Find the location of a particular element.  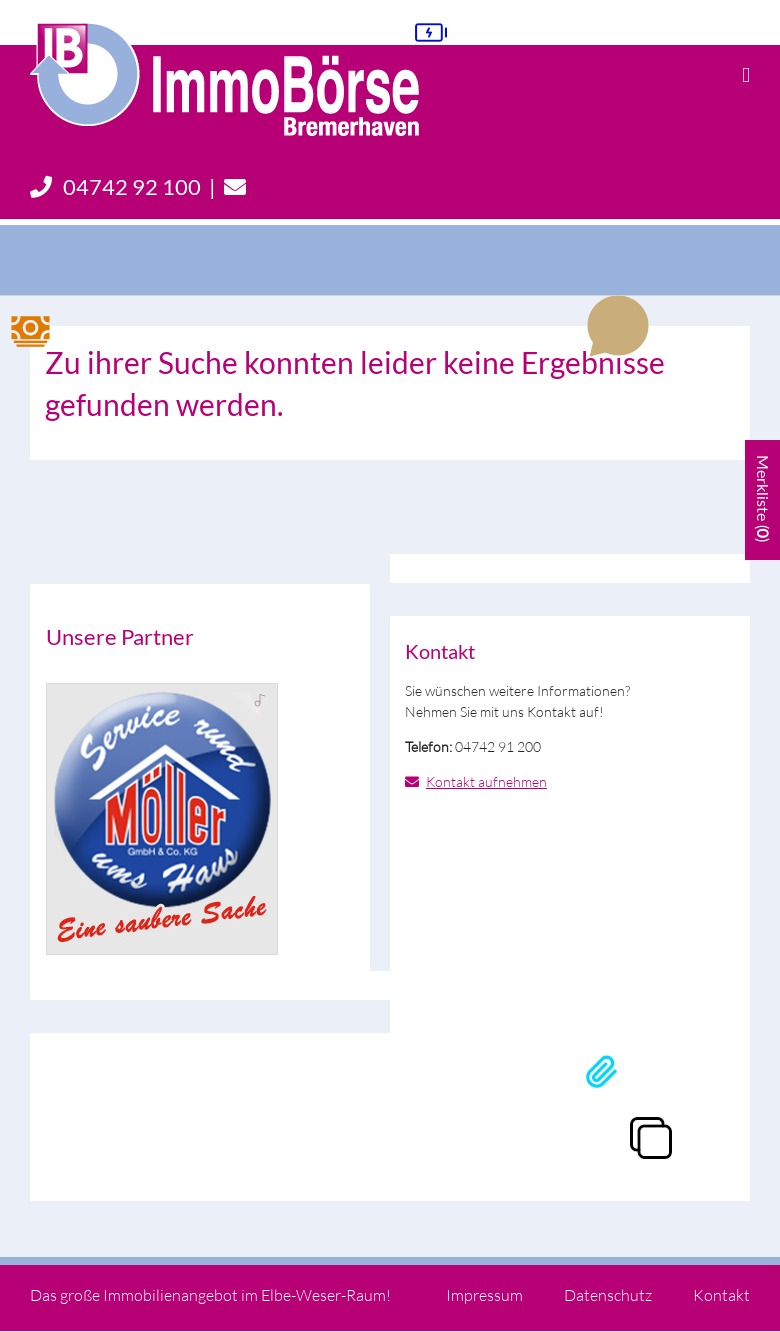

access music or audio player is located at coordinates (260, 700).